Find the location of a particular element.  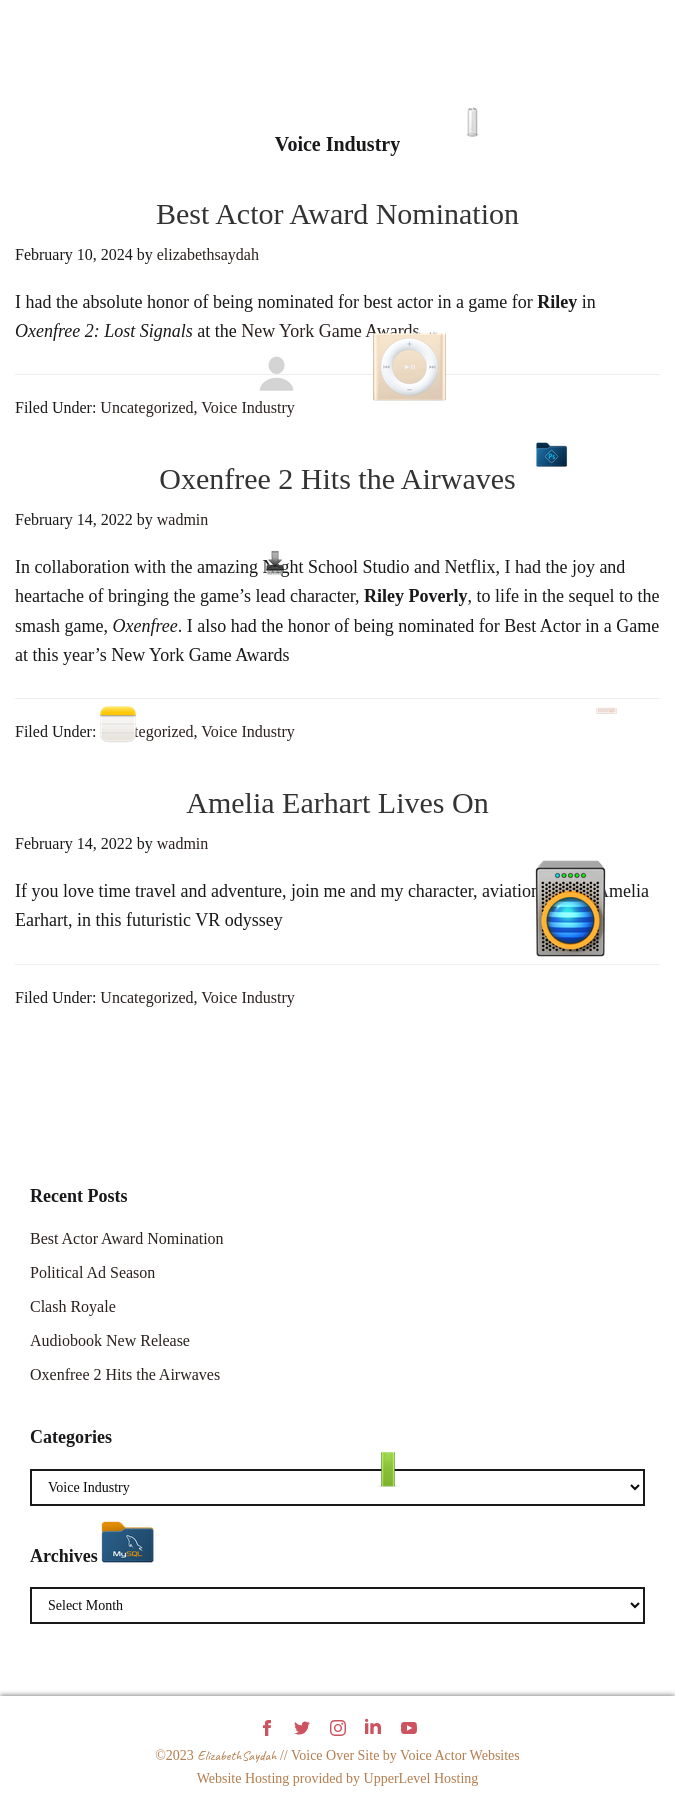

iPod shuffle device in gold color is located at coordinates (409, 366).